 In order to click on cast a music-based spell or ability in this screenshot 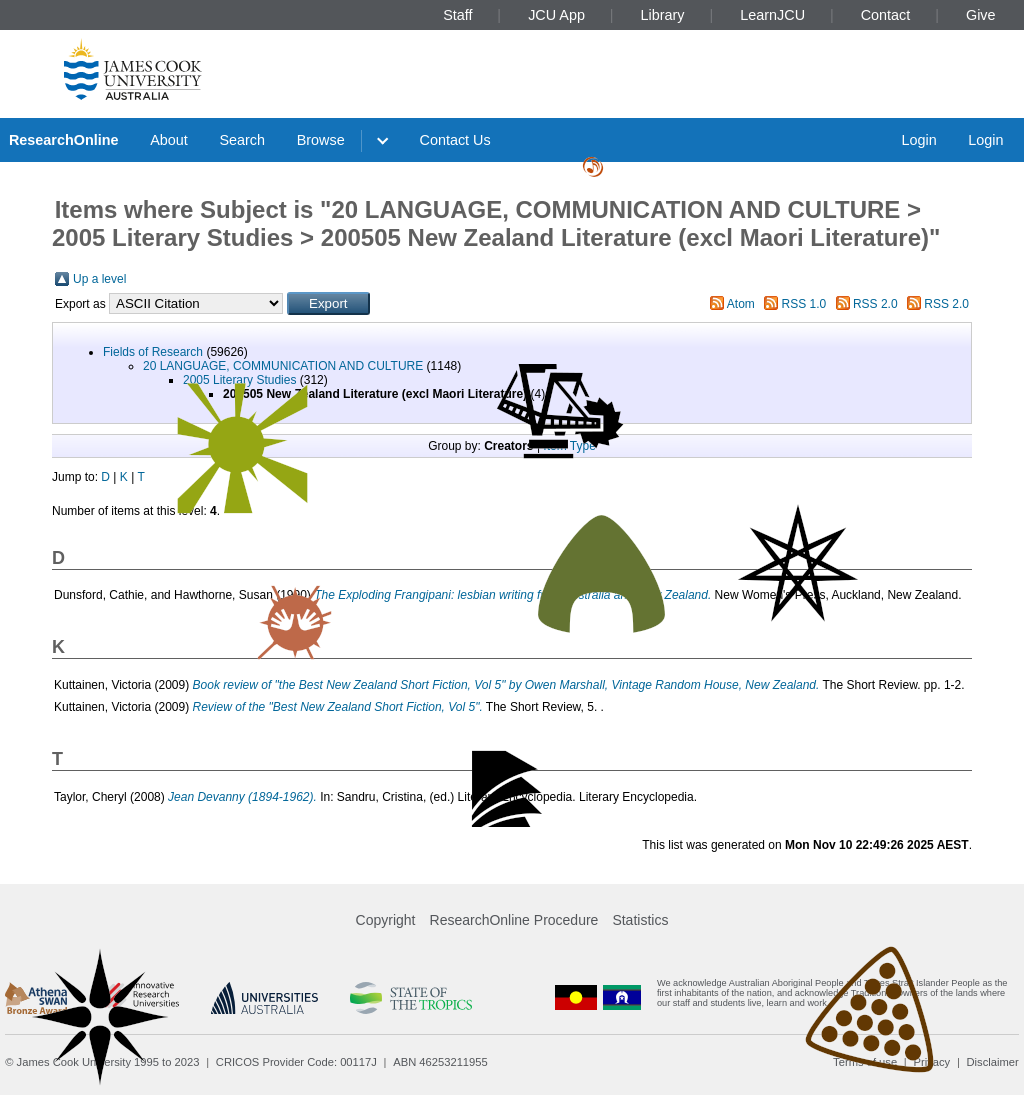, I will do `click(593, 167)`.